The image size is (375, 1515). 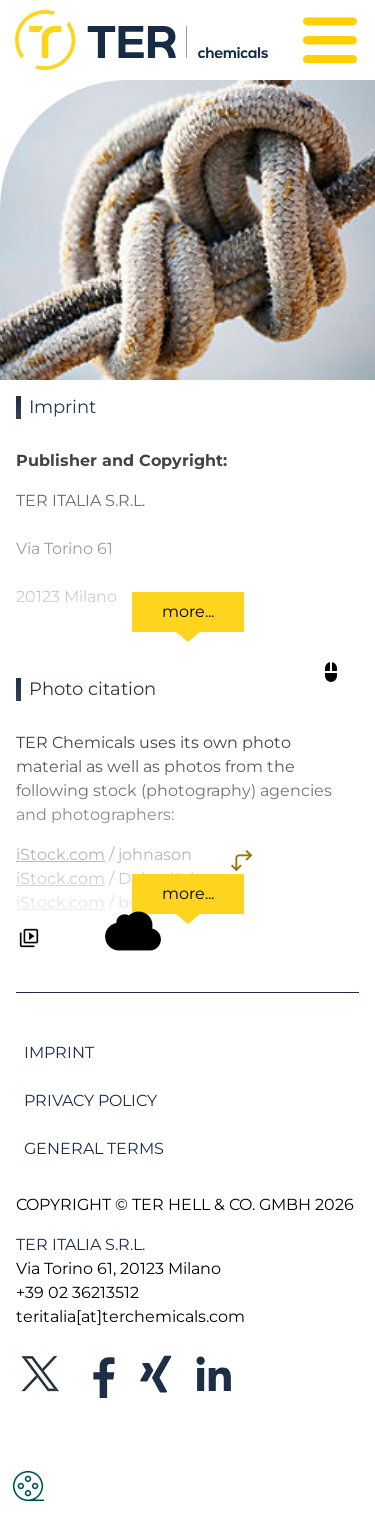 What do you see at coordinates (29, 938) in the screenshot?
I see `access your video library` at bounding box center [29, 938].